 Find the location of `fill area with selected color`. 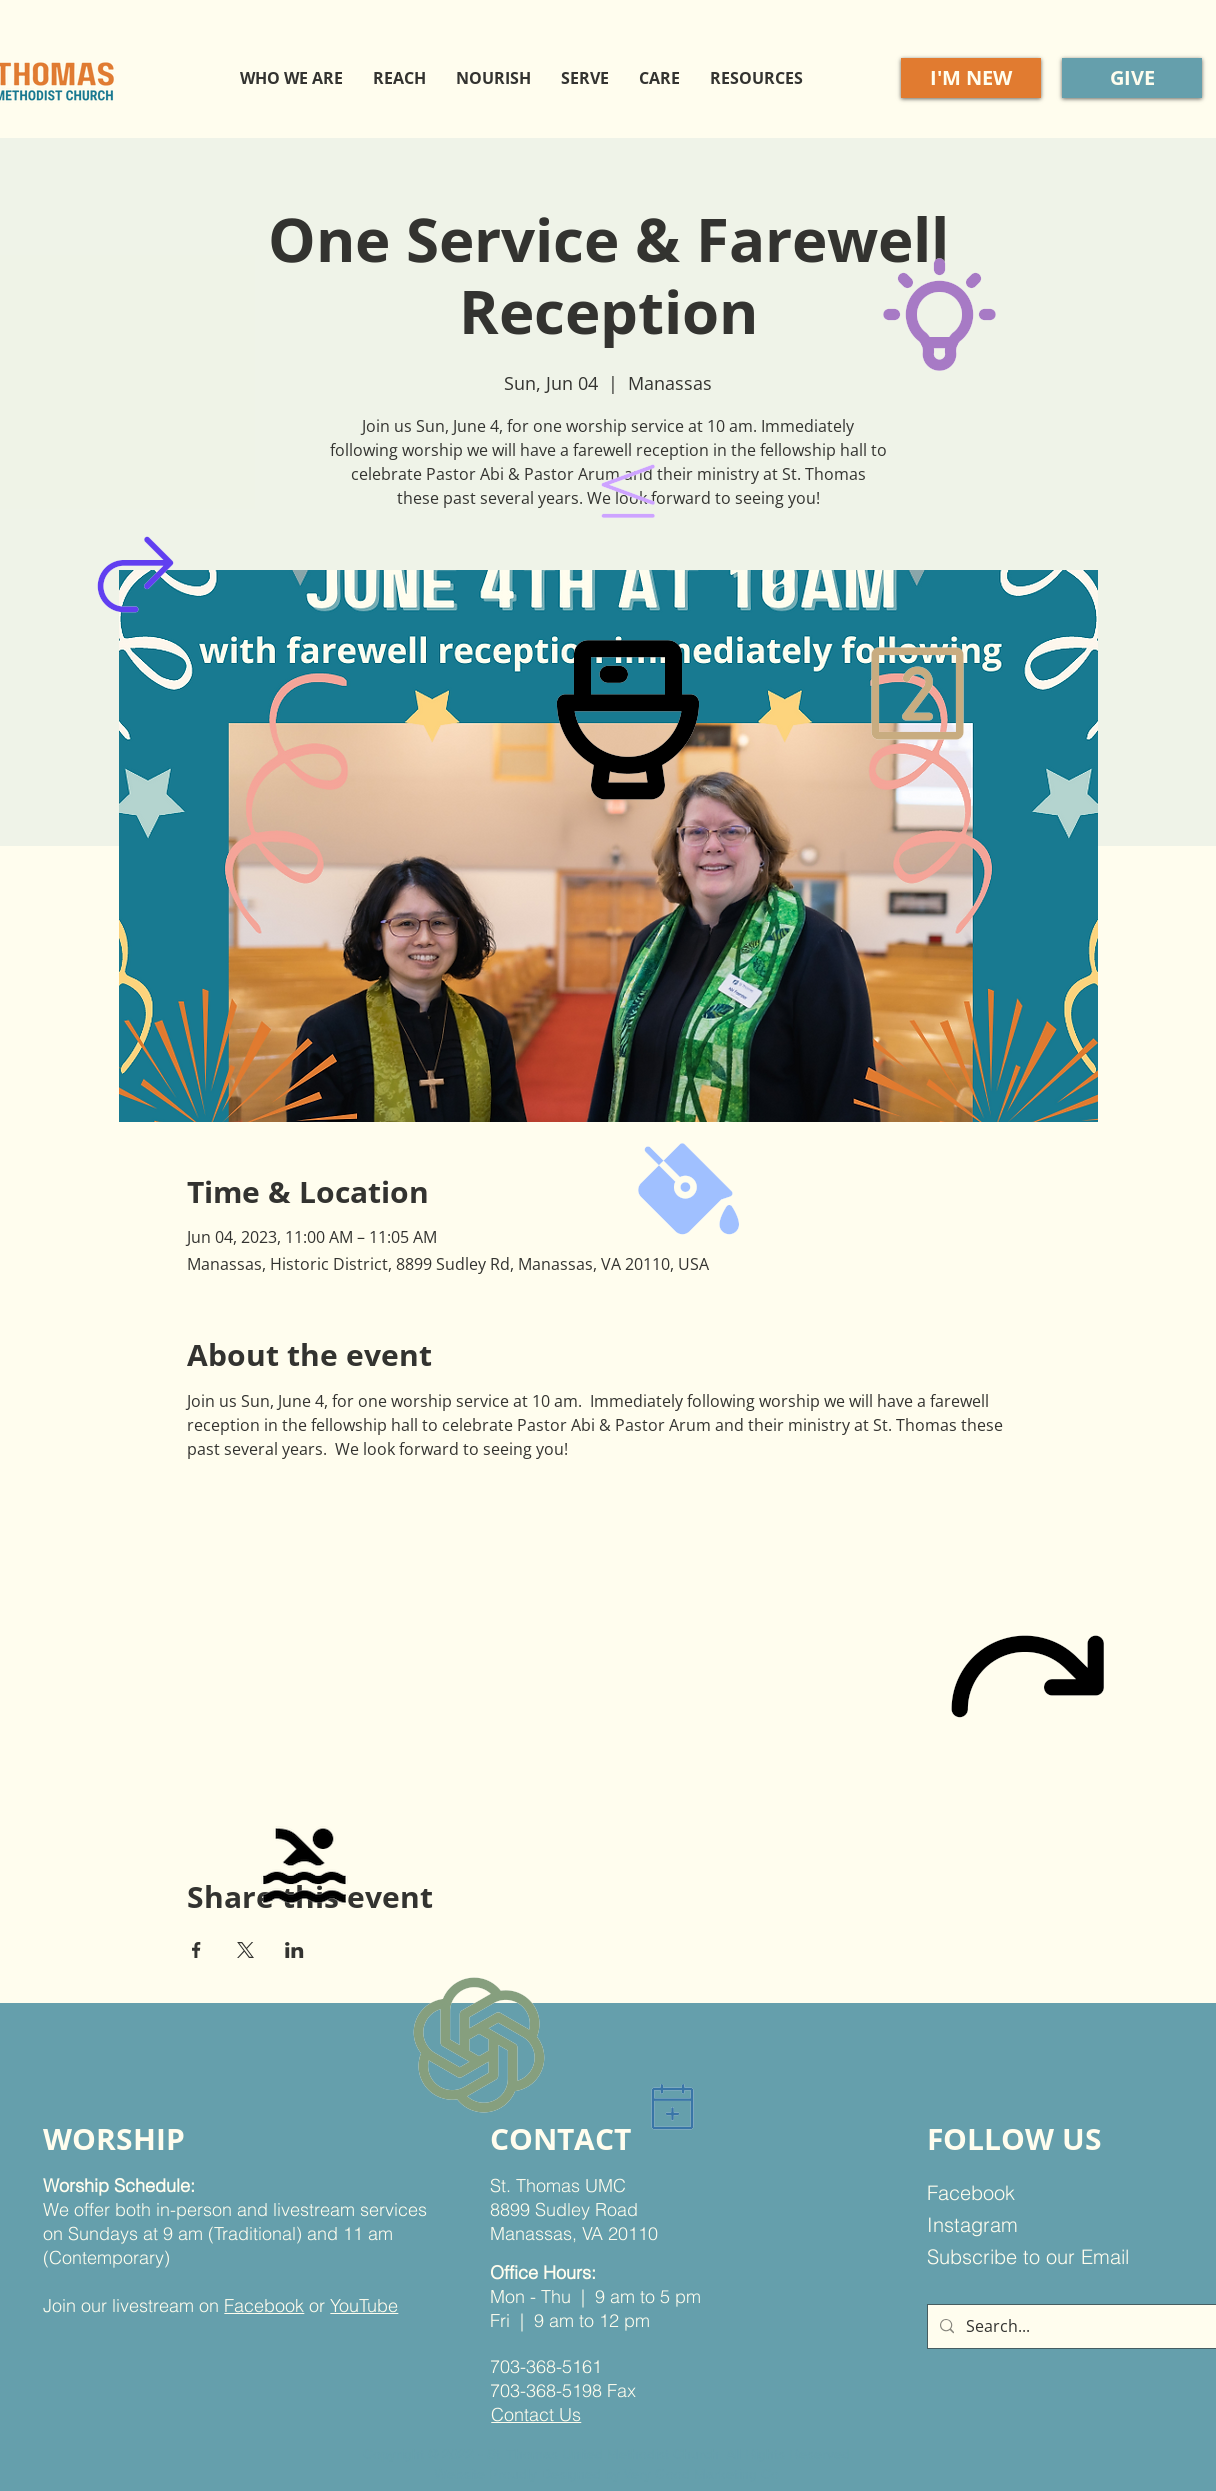

fill area with selected color is located at coordinates (687, 1192).